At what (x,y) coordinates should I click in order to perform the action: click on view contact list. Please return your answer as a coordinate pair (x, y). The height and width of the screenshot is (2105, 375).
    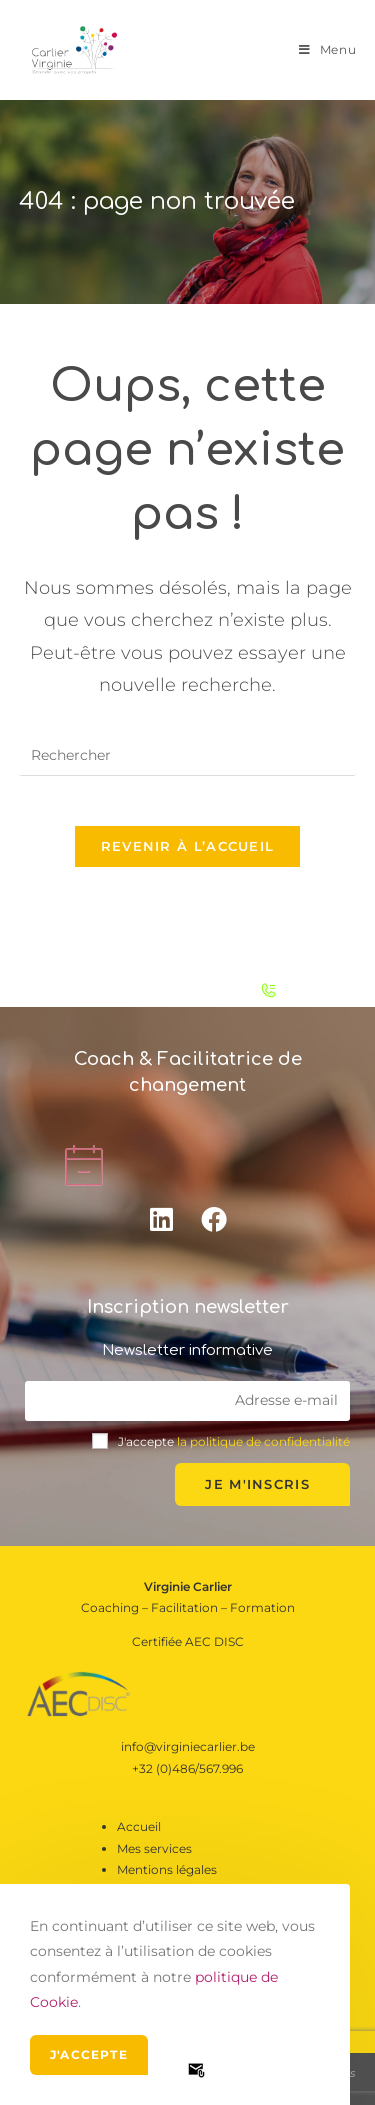
    Looking at the image, I should click on (269, 990).